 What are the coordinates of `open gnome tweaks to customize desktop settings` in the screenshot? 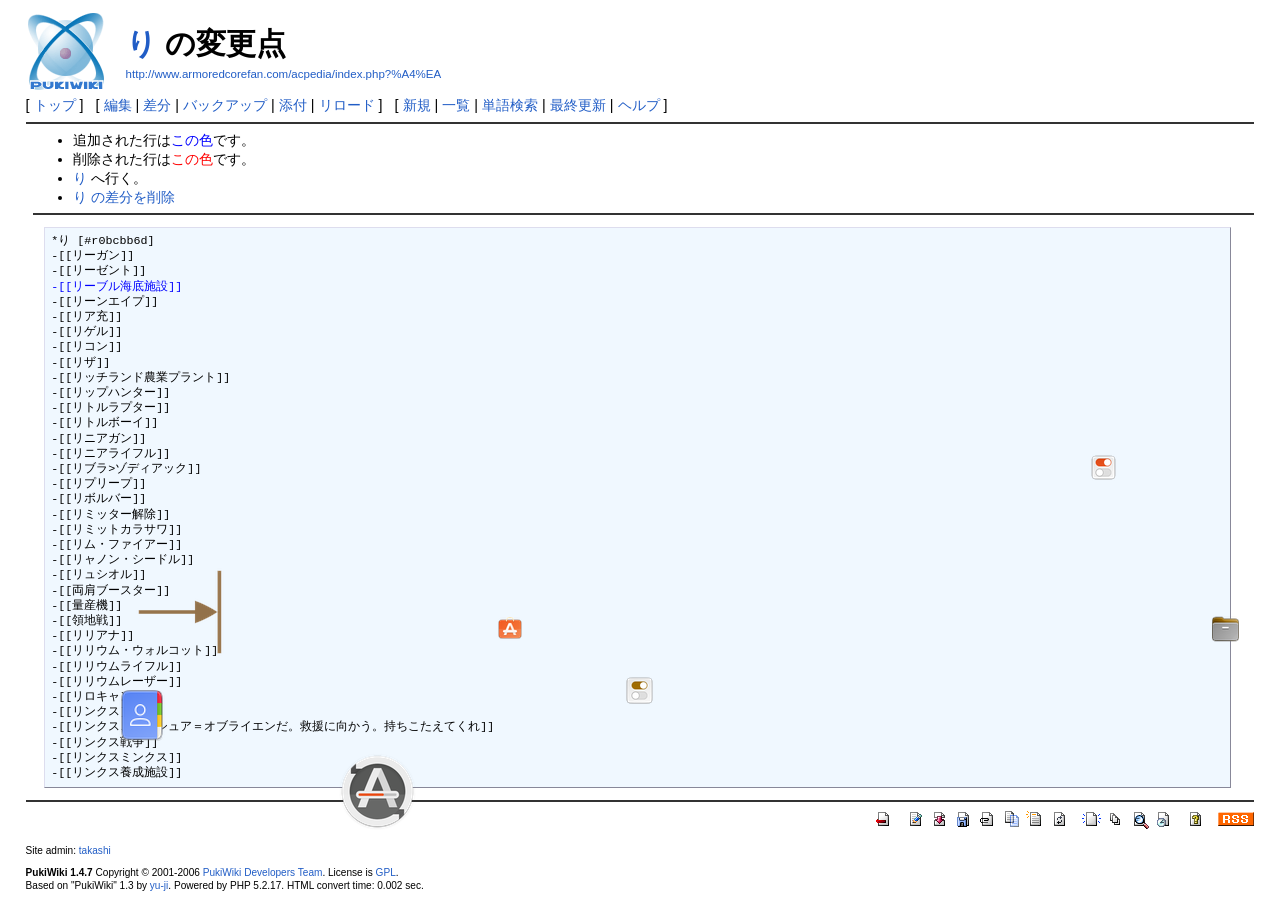 It's located at (639, 690).